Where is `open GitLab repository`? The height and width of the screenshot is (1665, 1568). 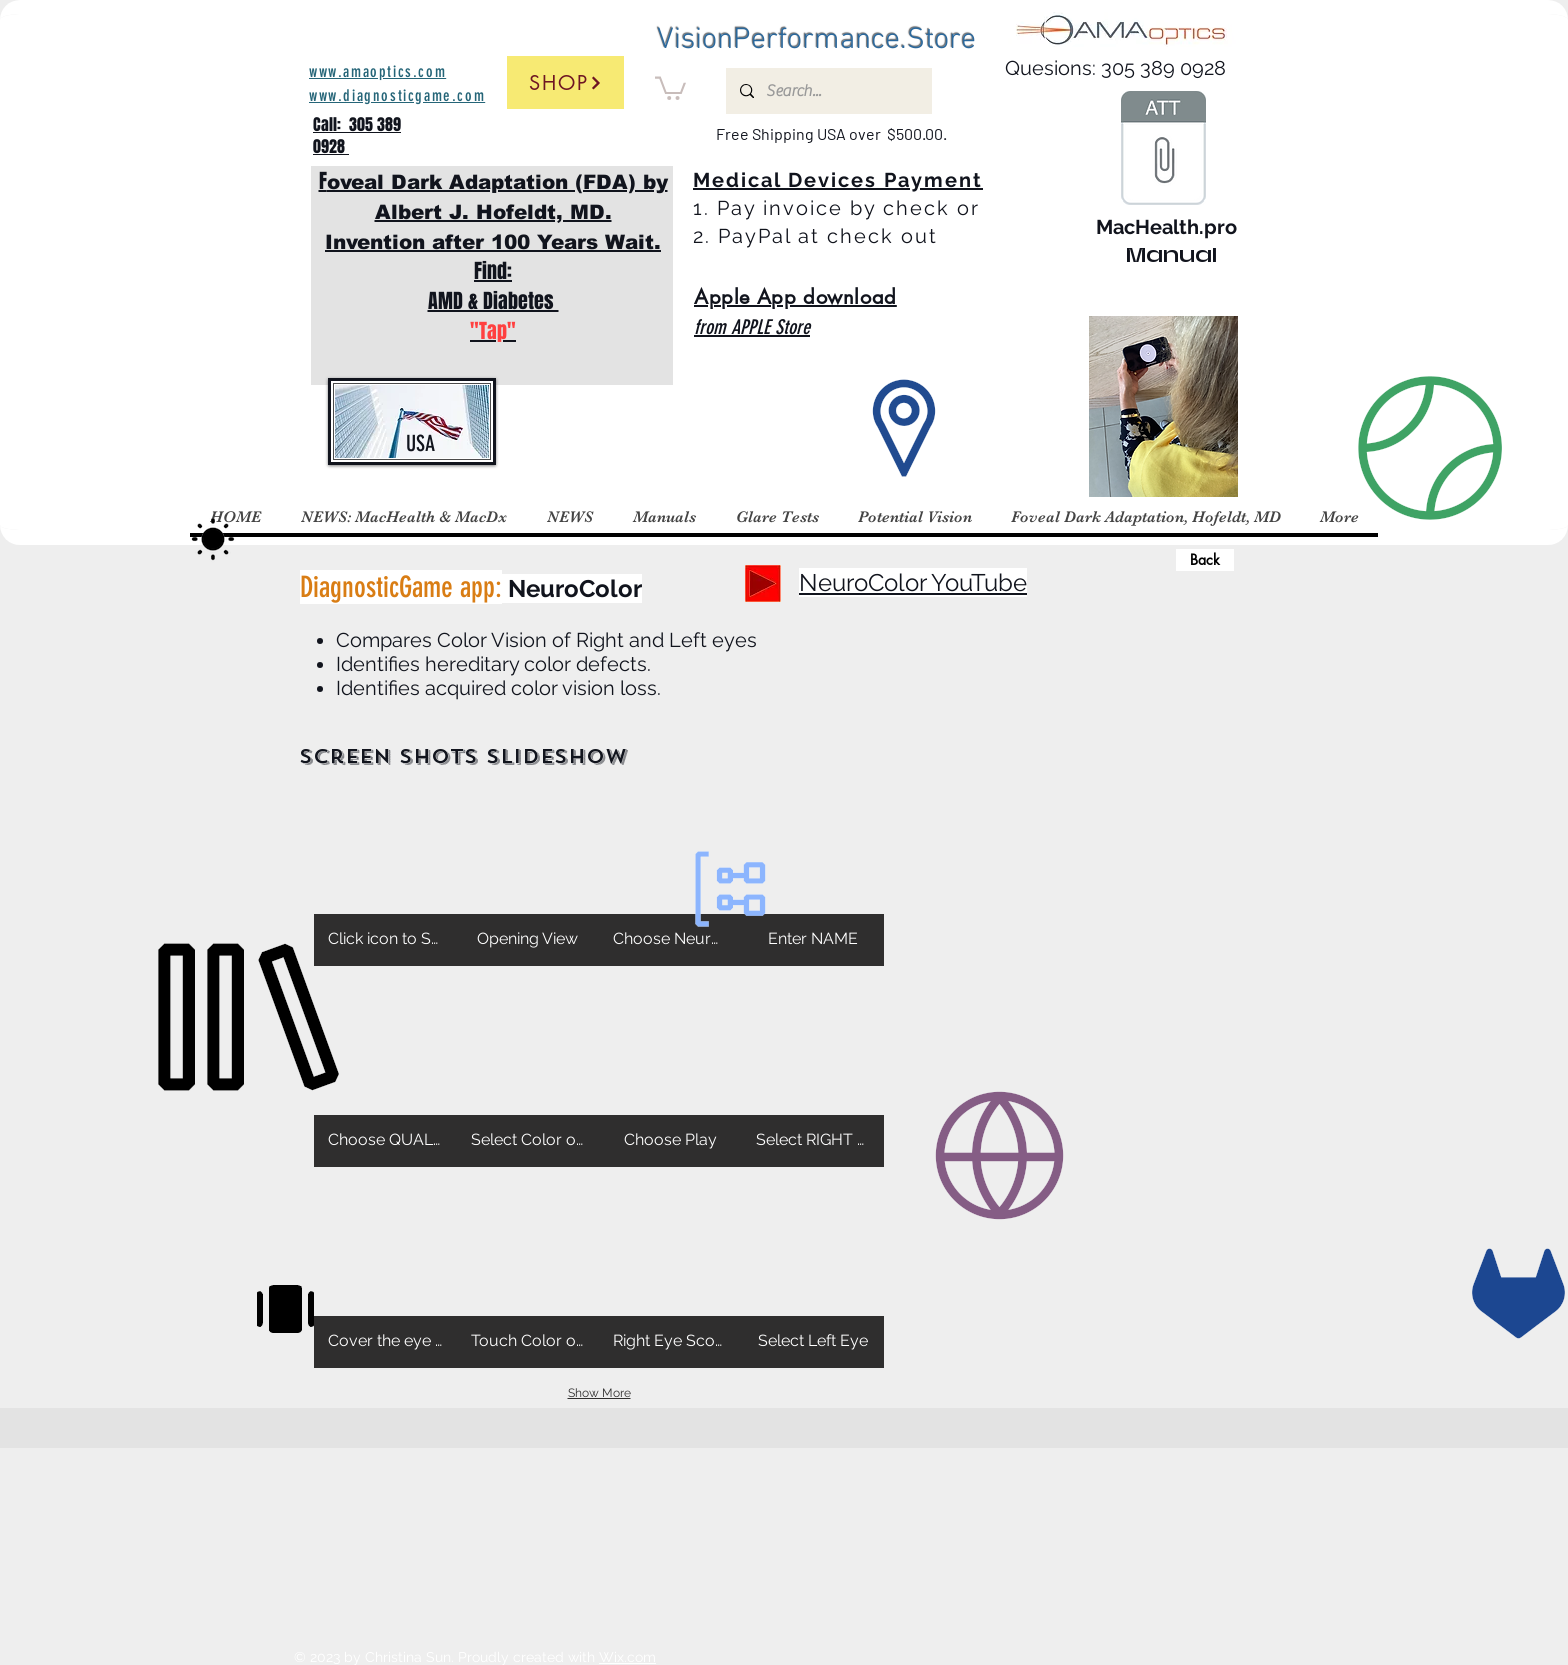 open GitLab repository is located at coordinates (1518, 1293).